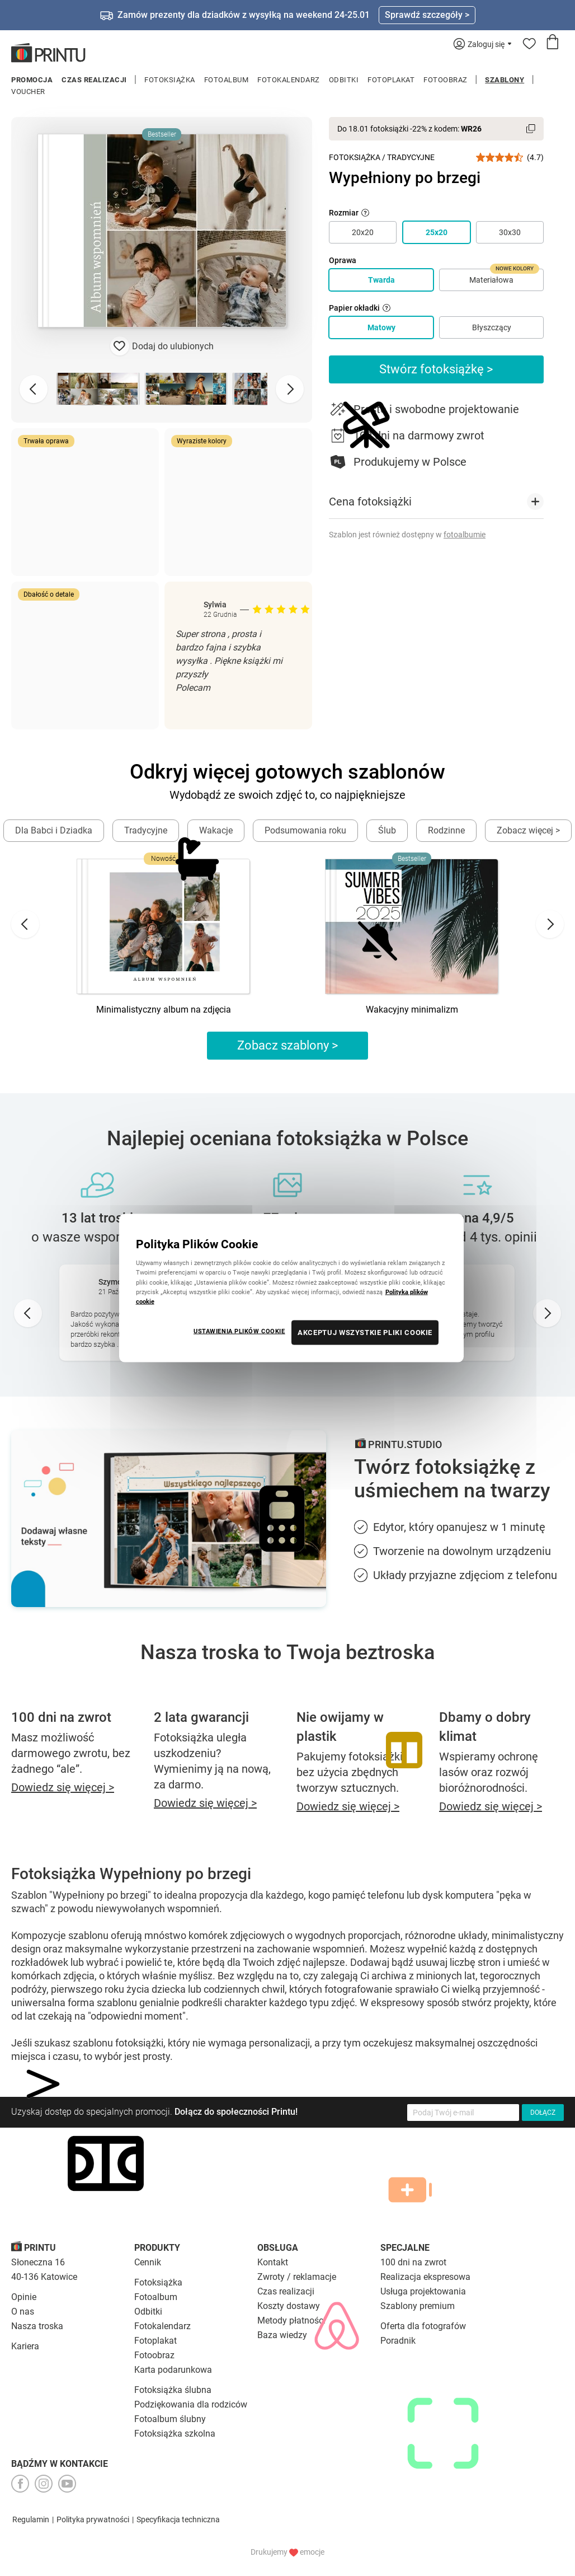 The width and height of the screenshot is (575, 2576). I want to click on telescope feature disabled or unavailable, so click(366, 425).